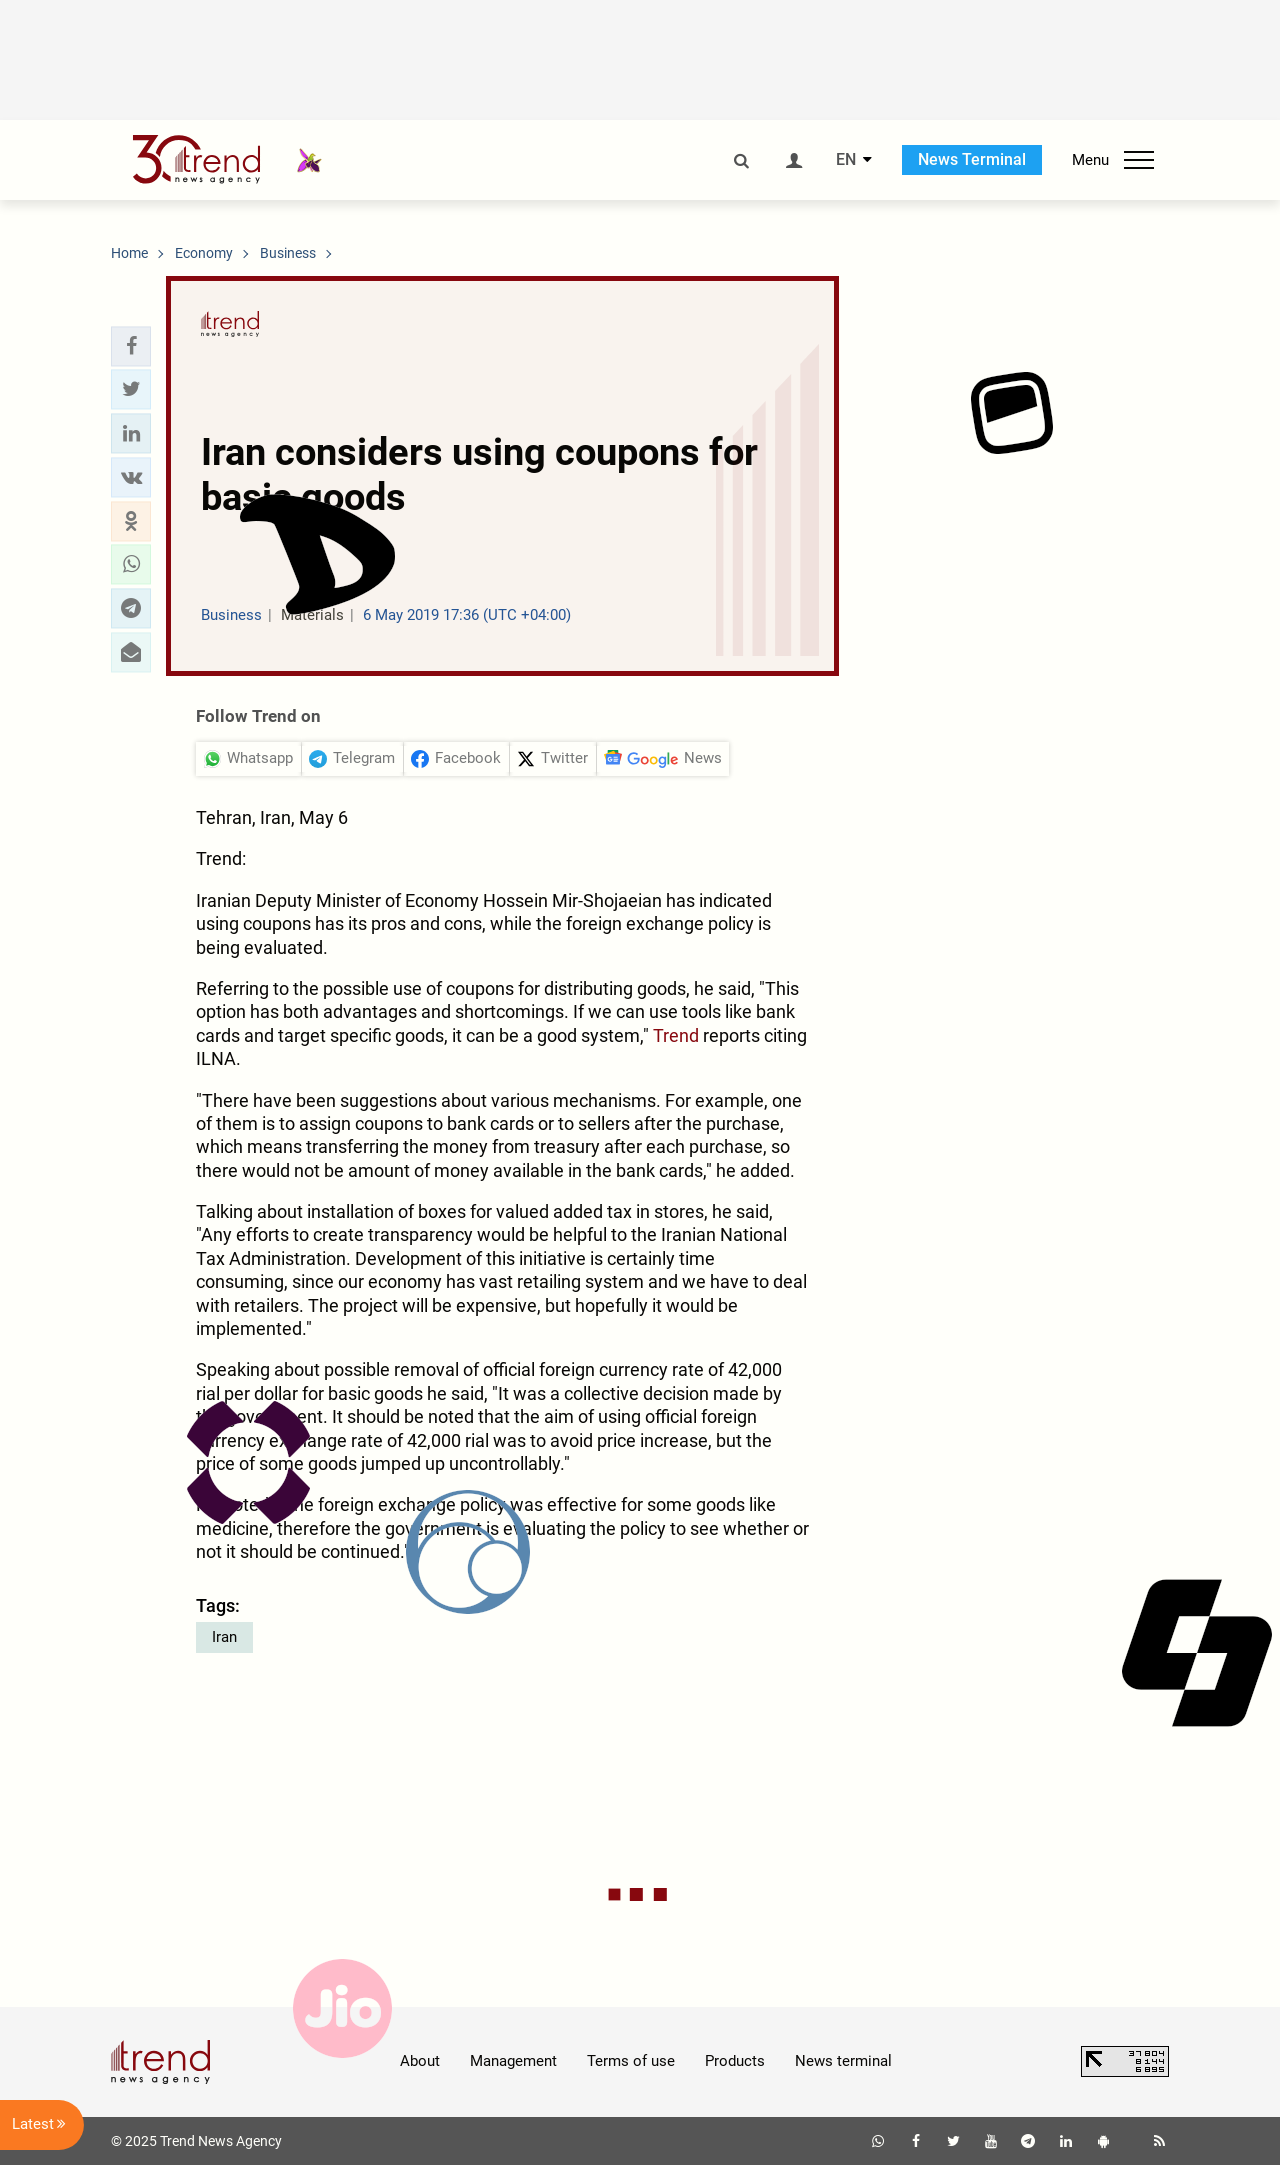  Describe the element at coordinates (248, 1462) in the screenshot. I see `open the TableCheck restaurant reservation app` at that location.